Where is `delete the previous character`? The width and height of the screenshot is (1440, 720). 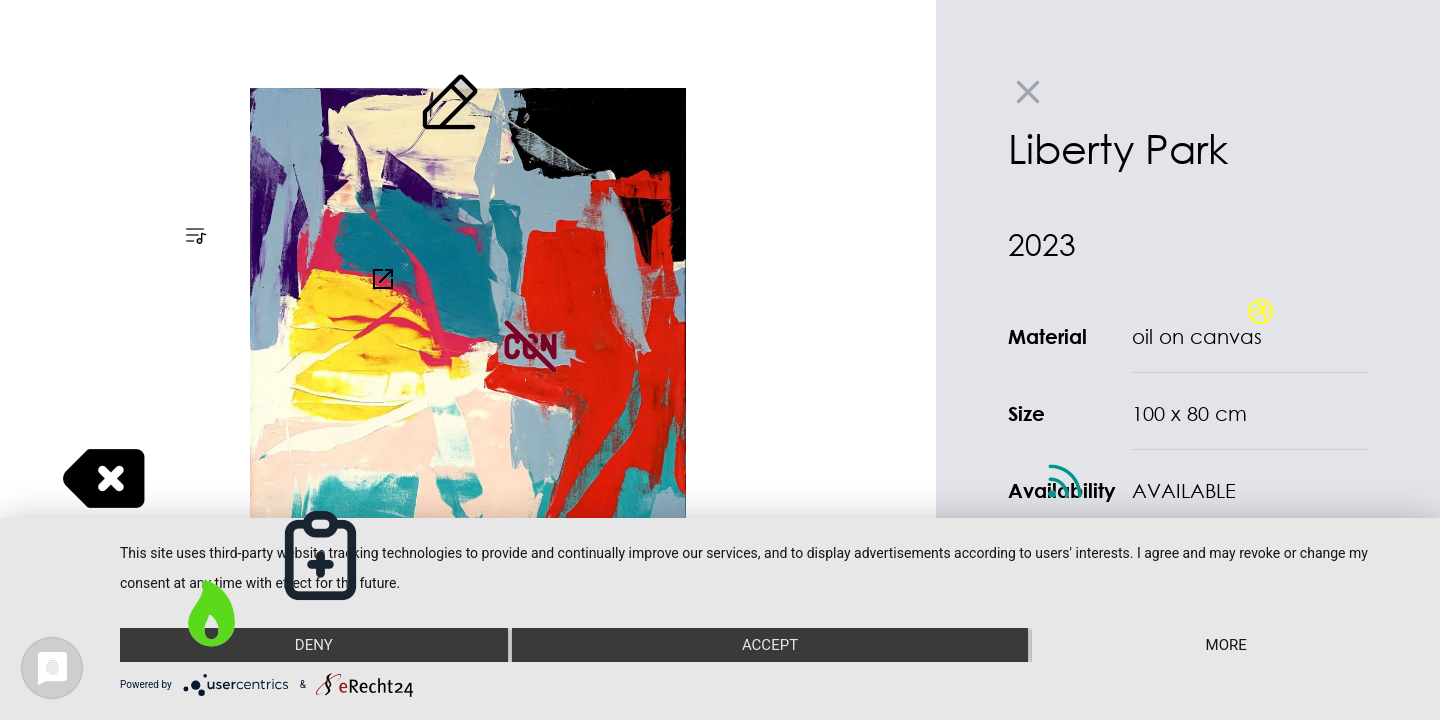 delete the previous character is located at coordinates (102, 478).